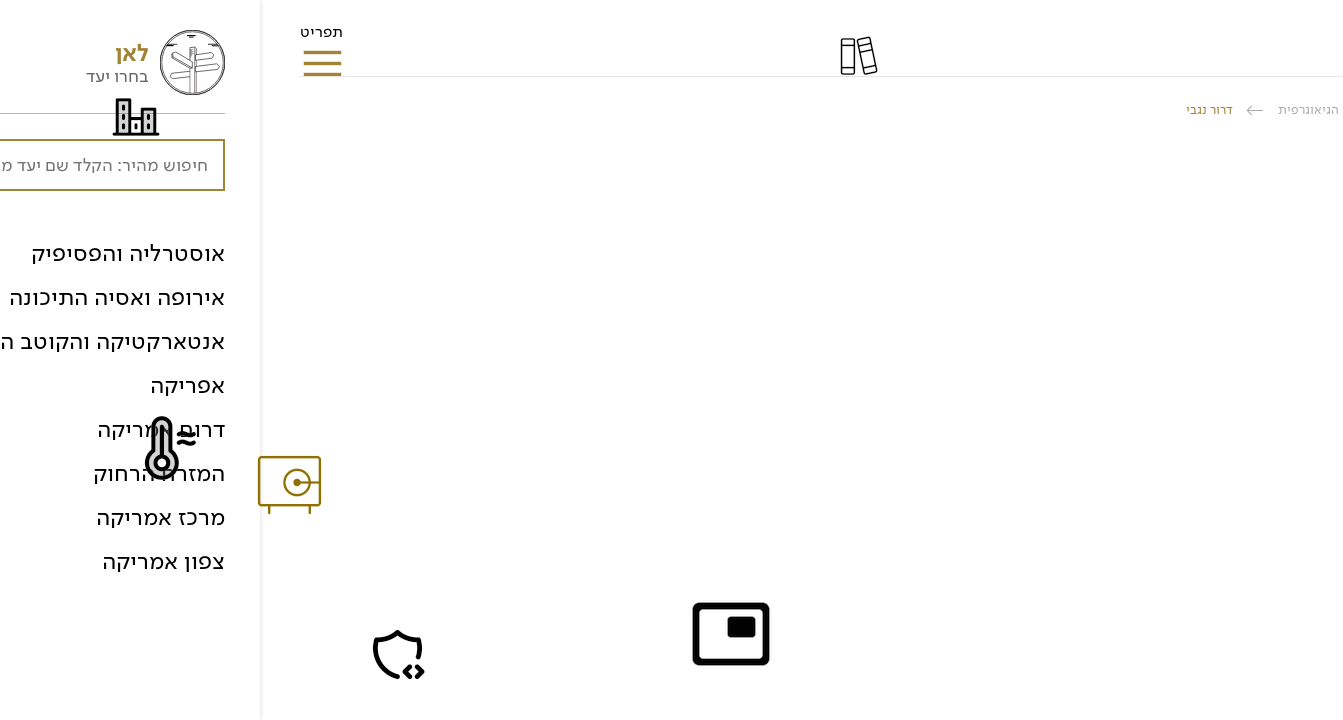  I want to click on enable picture-in-picture mode, so click(731, 634).